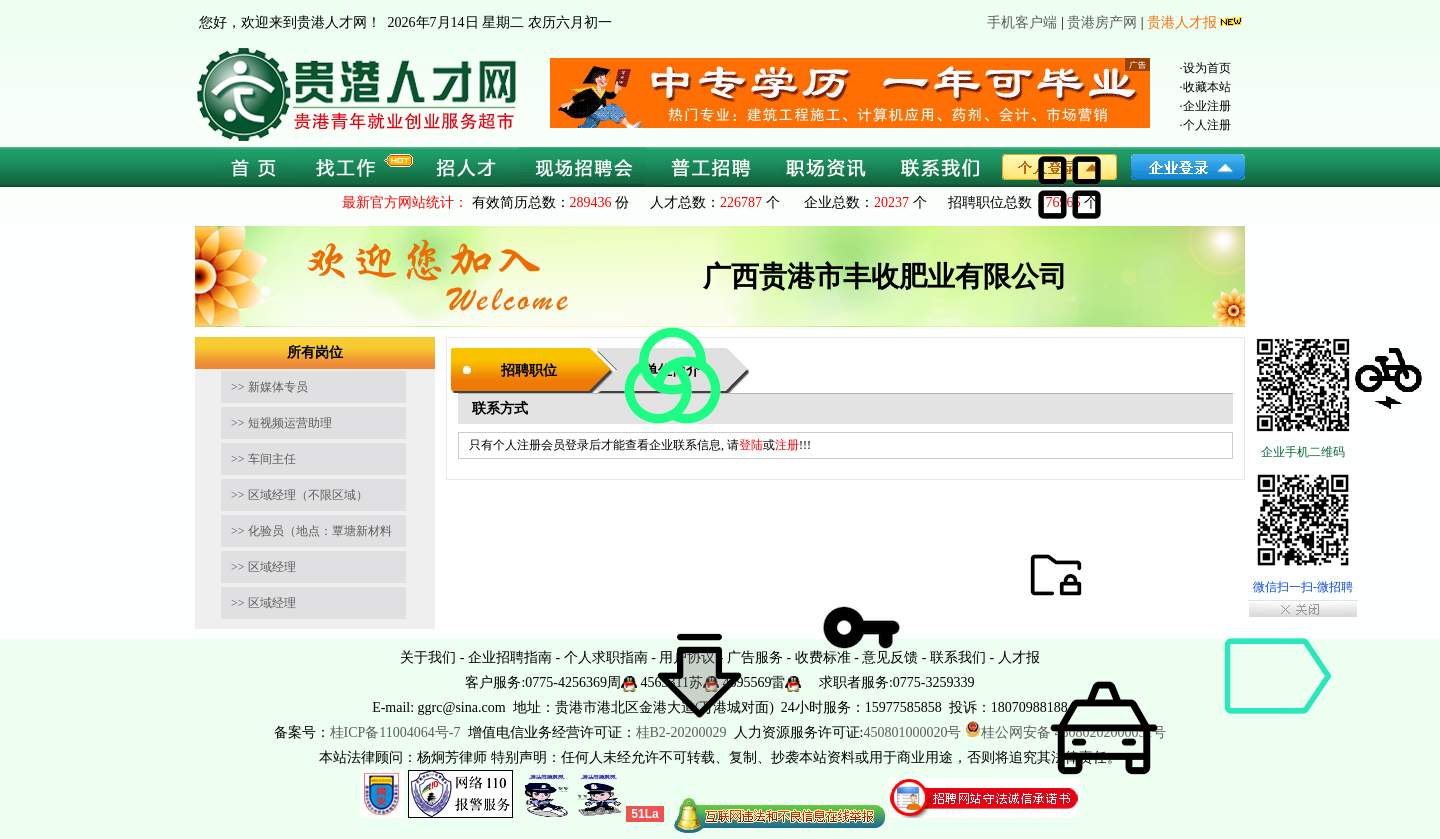  I want to click on select electric bike as transportation mode, so click(1388, 378).